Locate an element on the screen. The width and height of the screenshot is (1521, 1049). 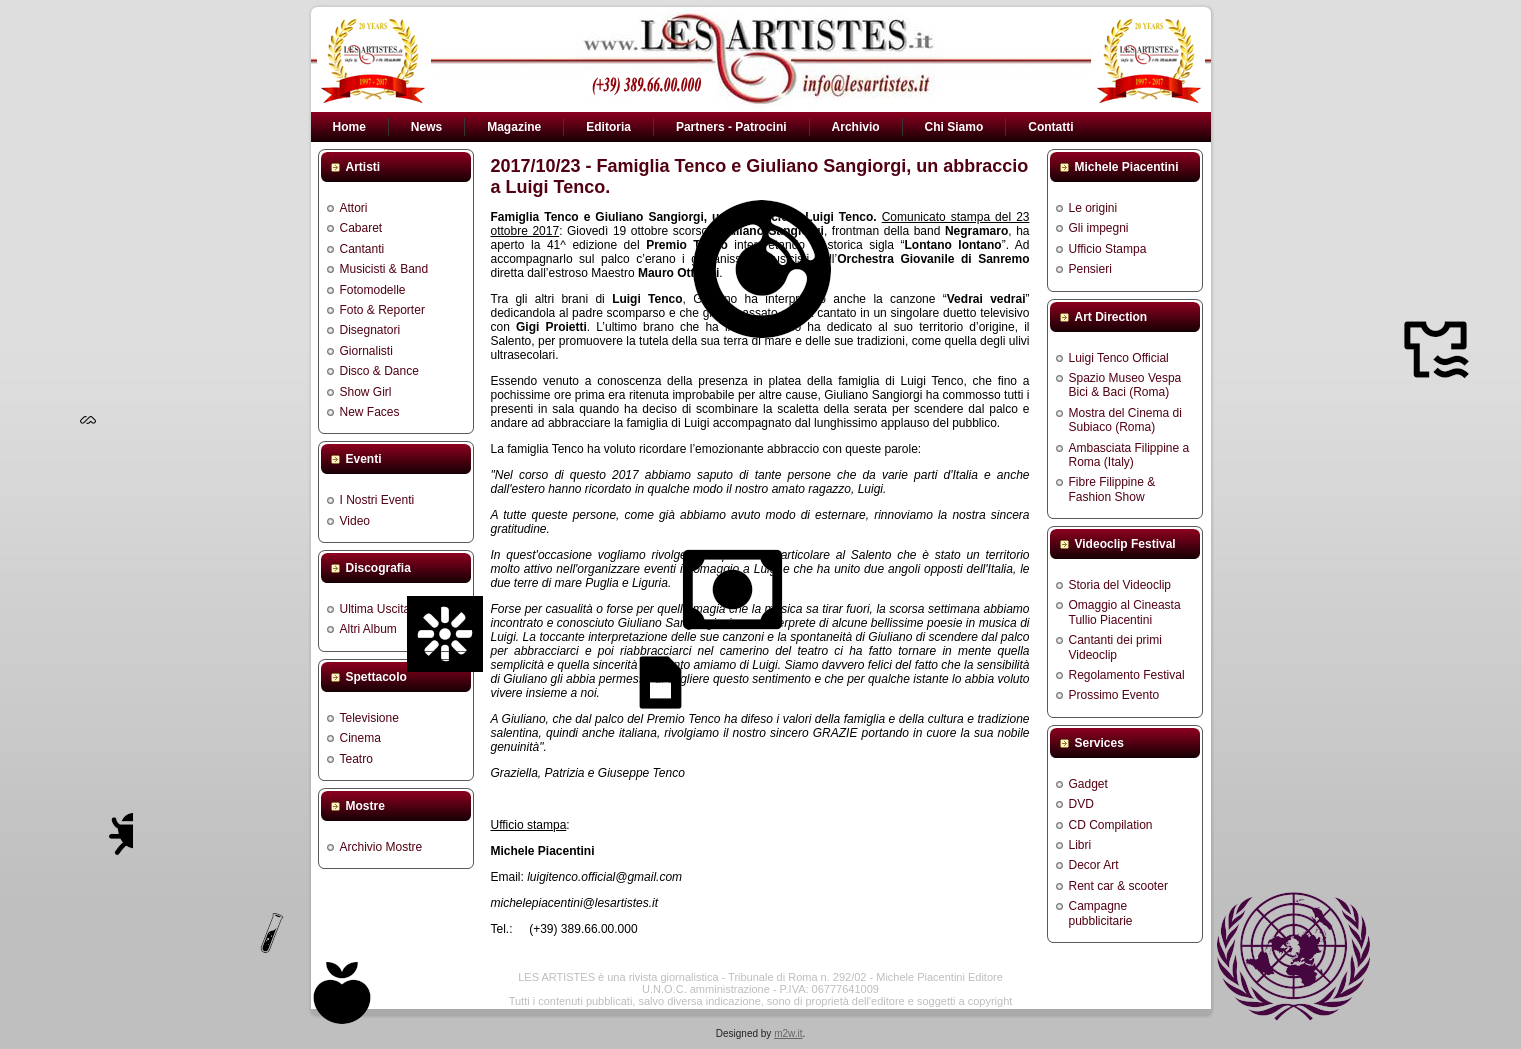
view cash or currency balance is located at coordinates (732, 589).